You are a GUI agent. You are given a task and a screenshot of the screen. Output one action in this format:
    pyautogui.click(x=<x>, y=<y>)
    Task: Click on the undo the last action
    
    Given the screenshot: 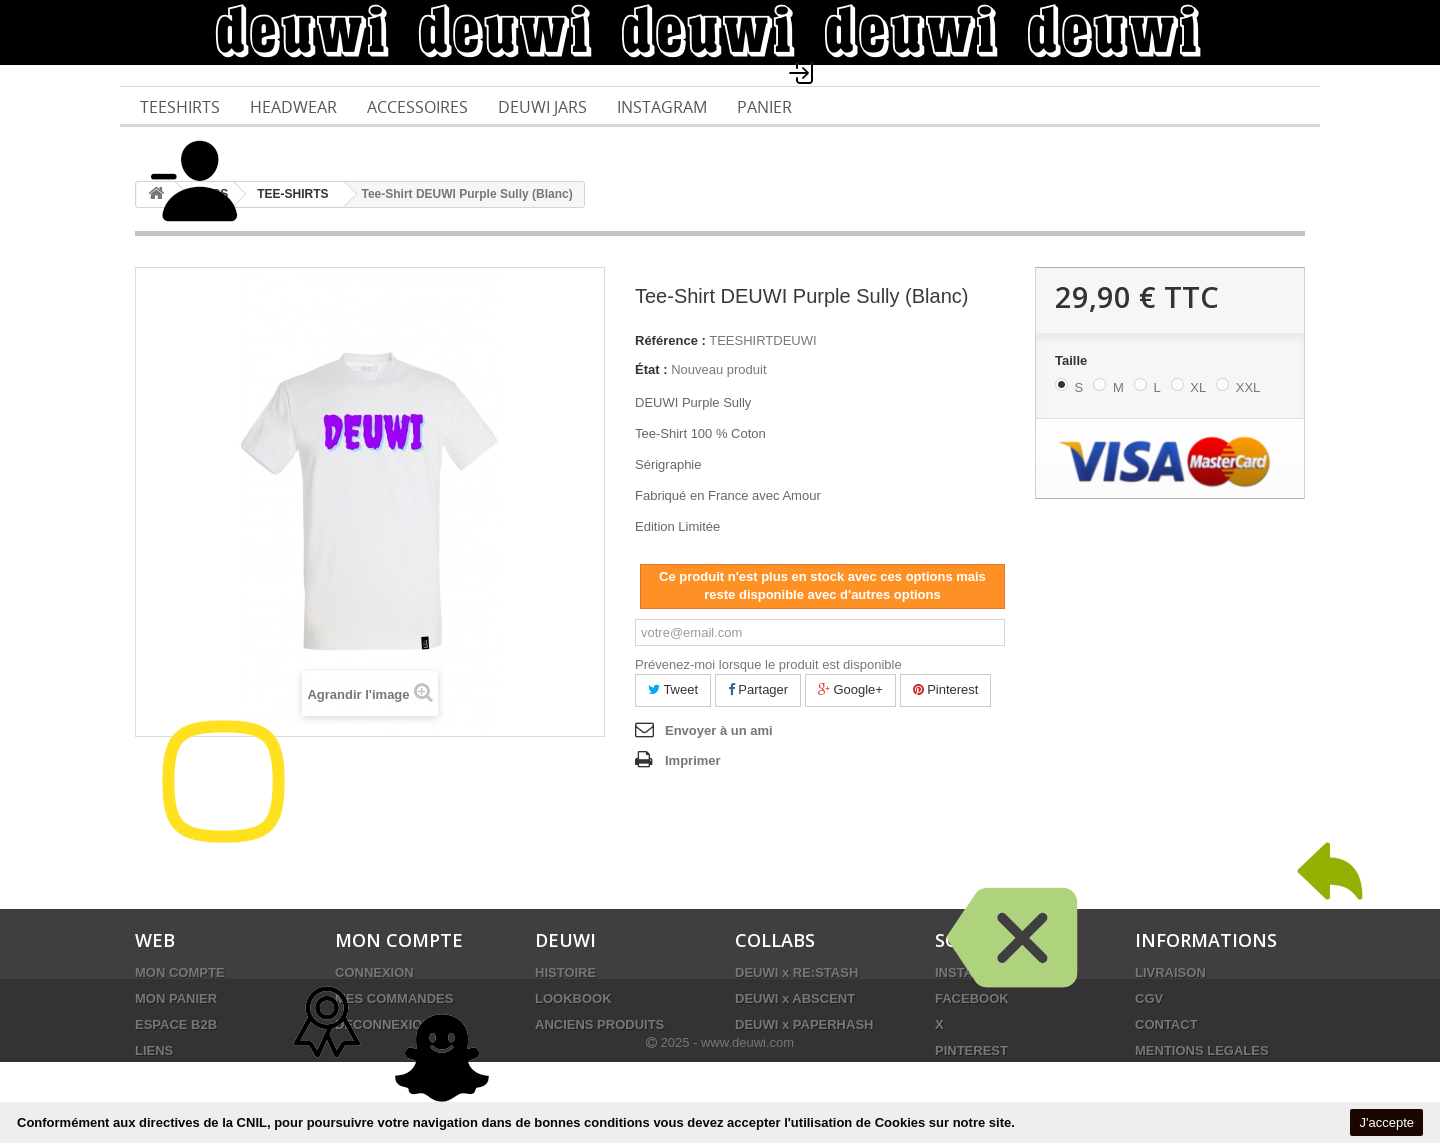 What is the action you would take?
    pyautogui.click(x=1330, y=871)
    